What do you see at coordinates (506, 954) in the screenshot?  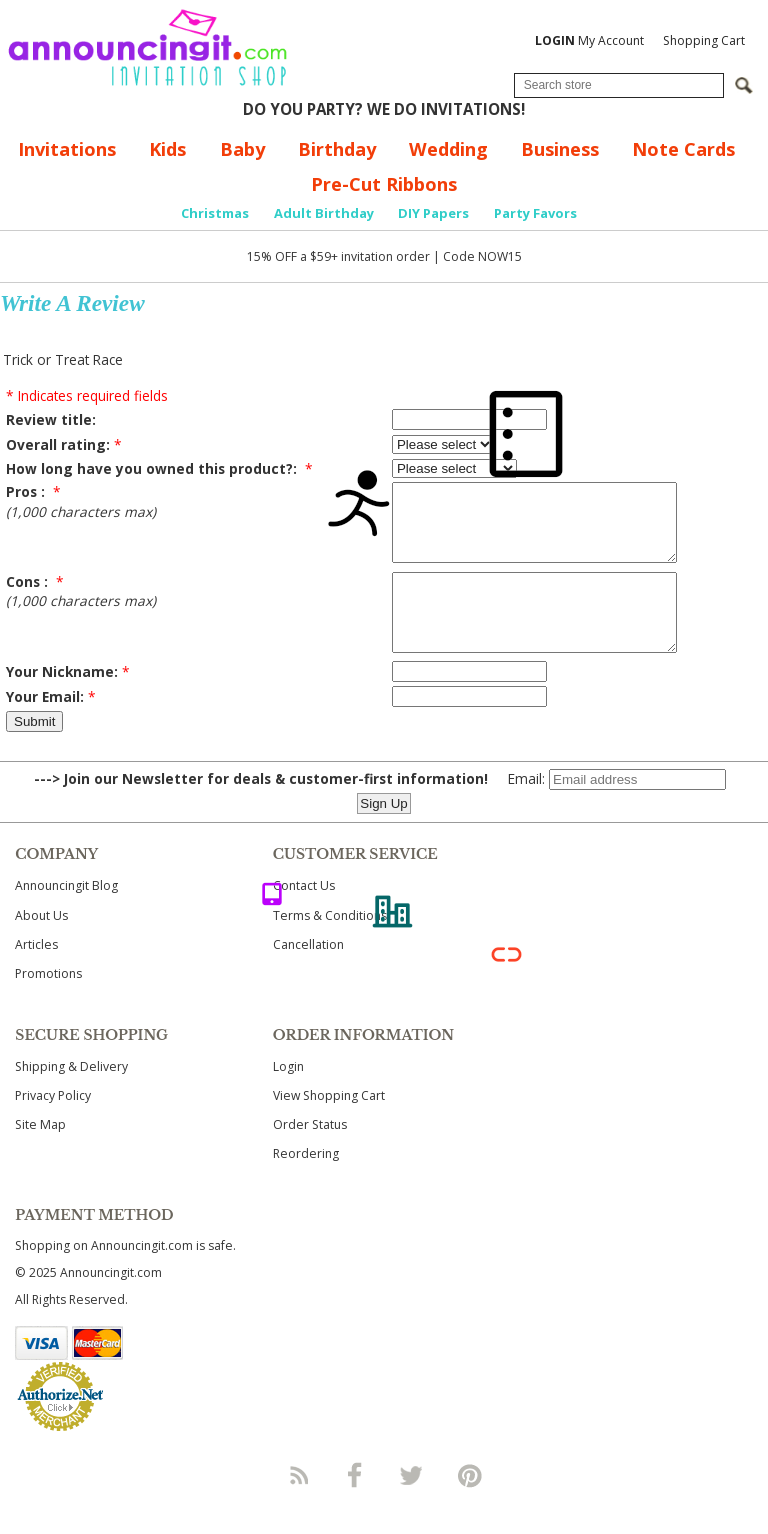 I see `unlink or disconnect a shared item` at bounding box center [506, 954].